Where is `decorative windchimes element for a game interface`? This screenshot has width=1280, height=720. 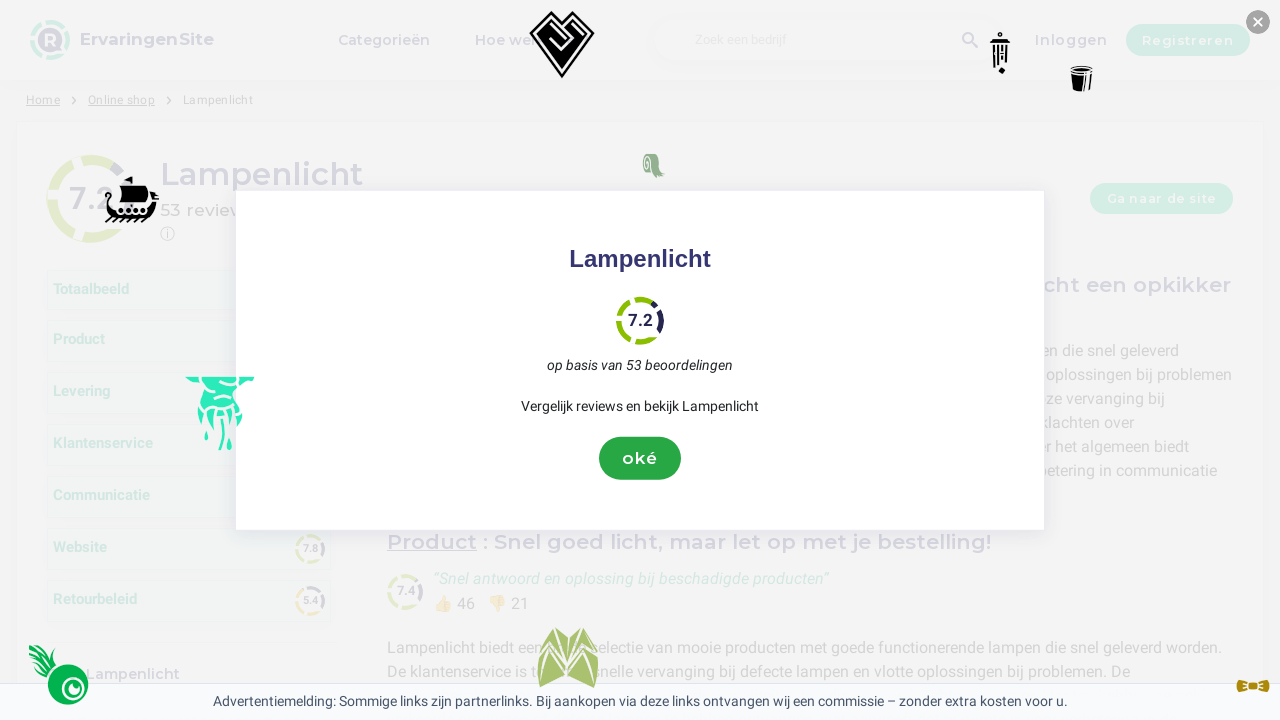
decorative windchimes element for a game interface is located at coordinates (1000, 53).